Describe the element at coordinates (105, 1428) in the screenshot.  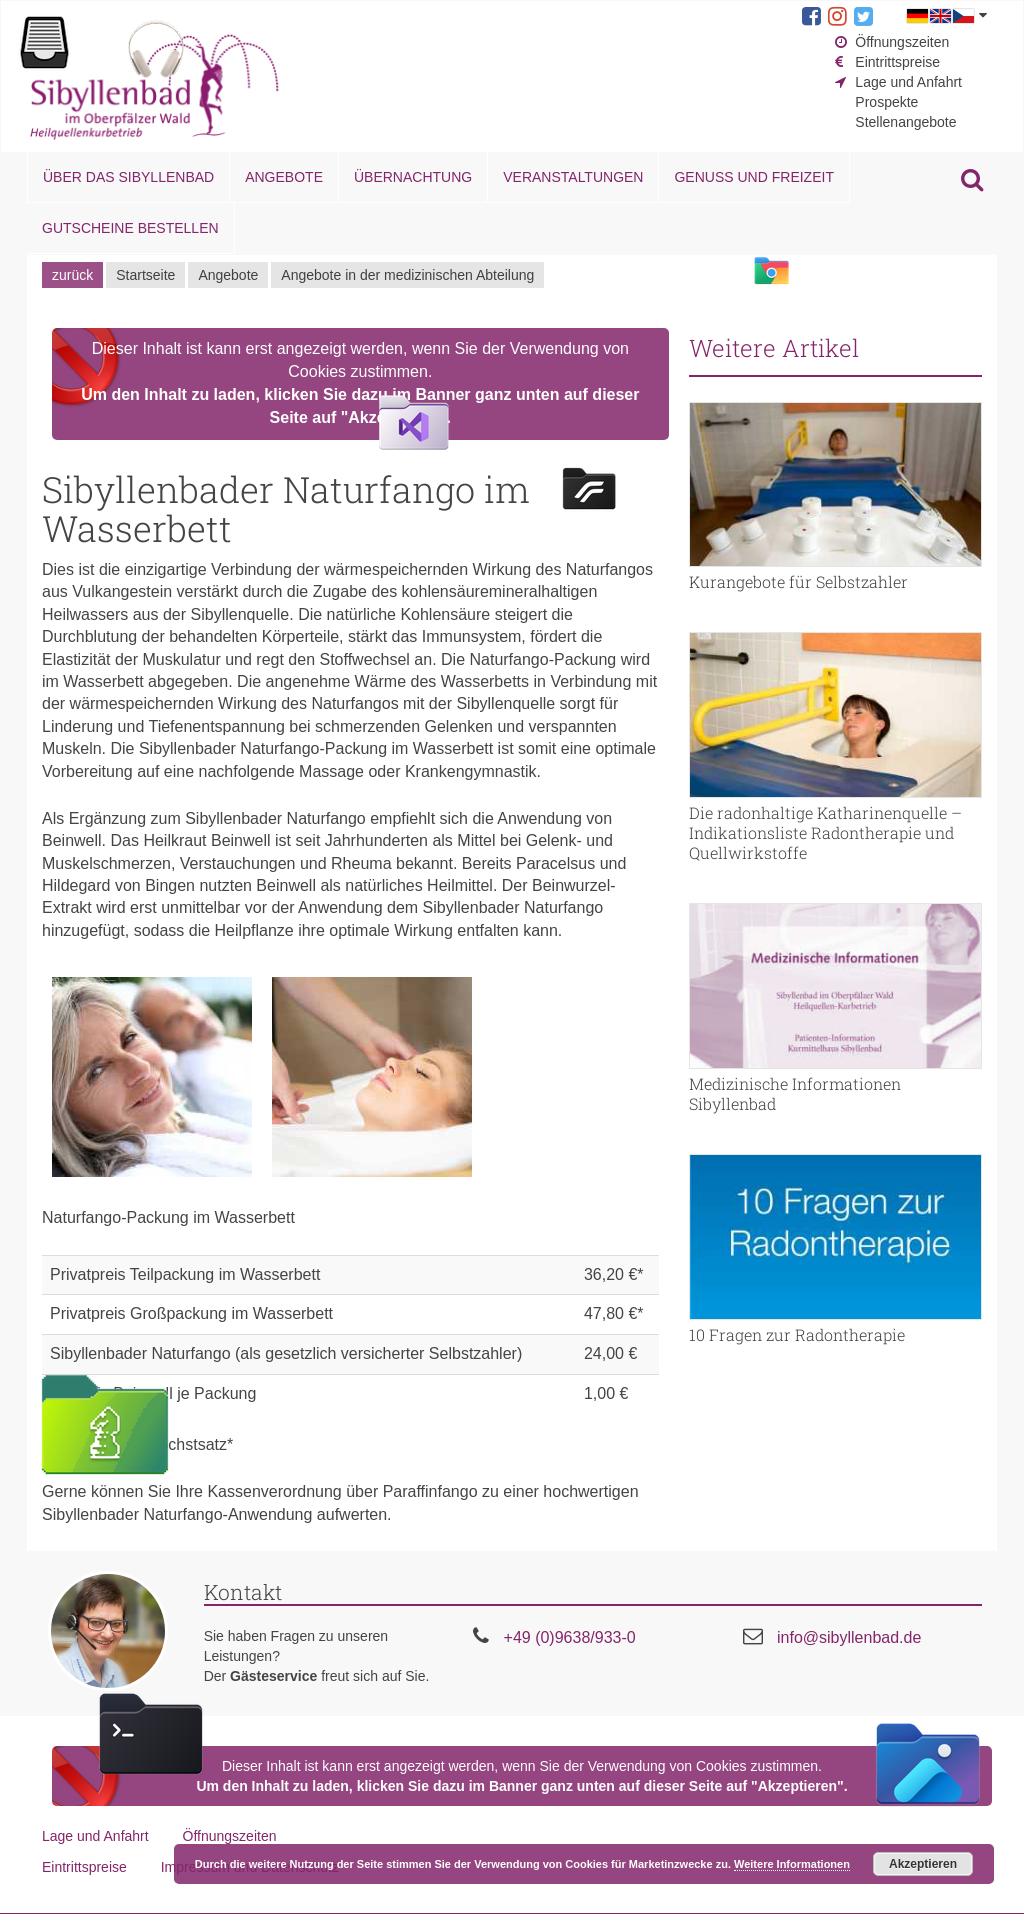
I see `open game jolt chess or strategy games folder` at that location.